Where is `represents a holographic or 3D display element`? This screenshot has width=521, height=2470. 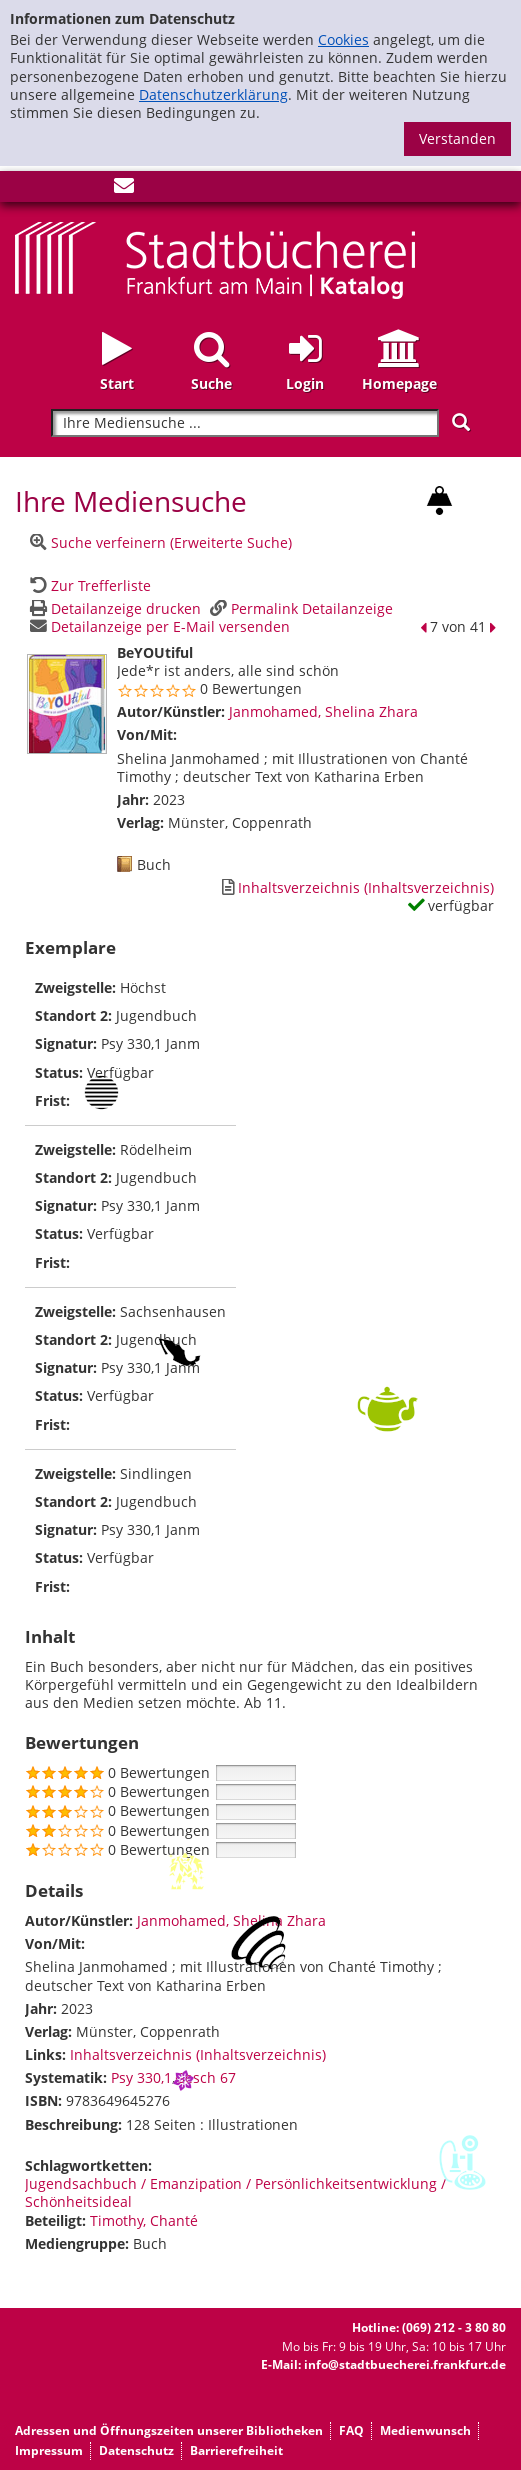
represents a holographic or 3D display element is located at coordinates (101, 1092).